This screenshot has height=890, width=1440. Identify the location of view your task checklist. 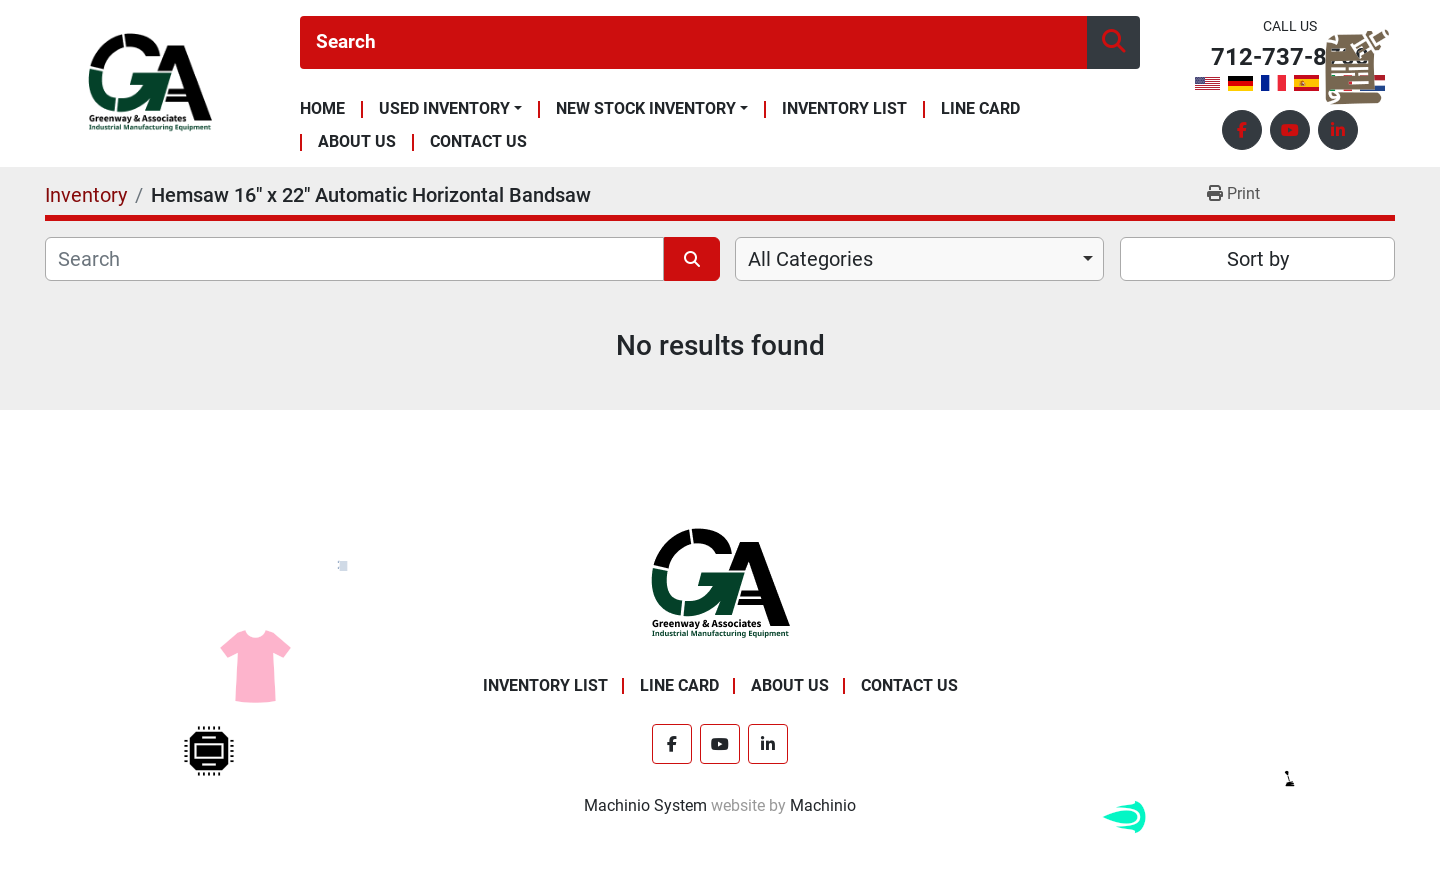
(343, 566).